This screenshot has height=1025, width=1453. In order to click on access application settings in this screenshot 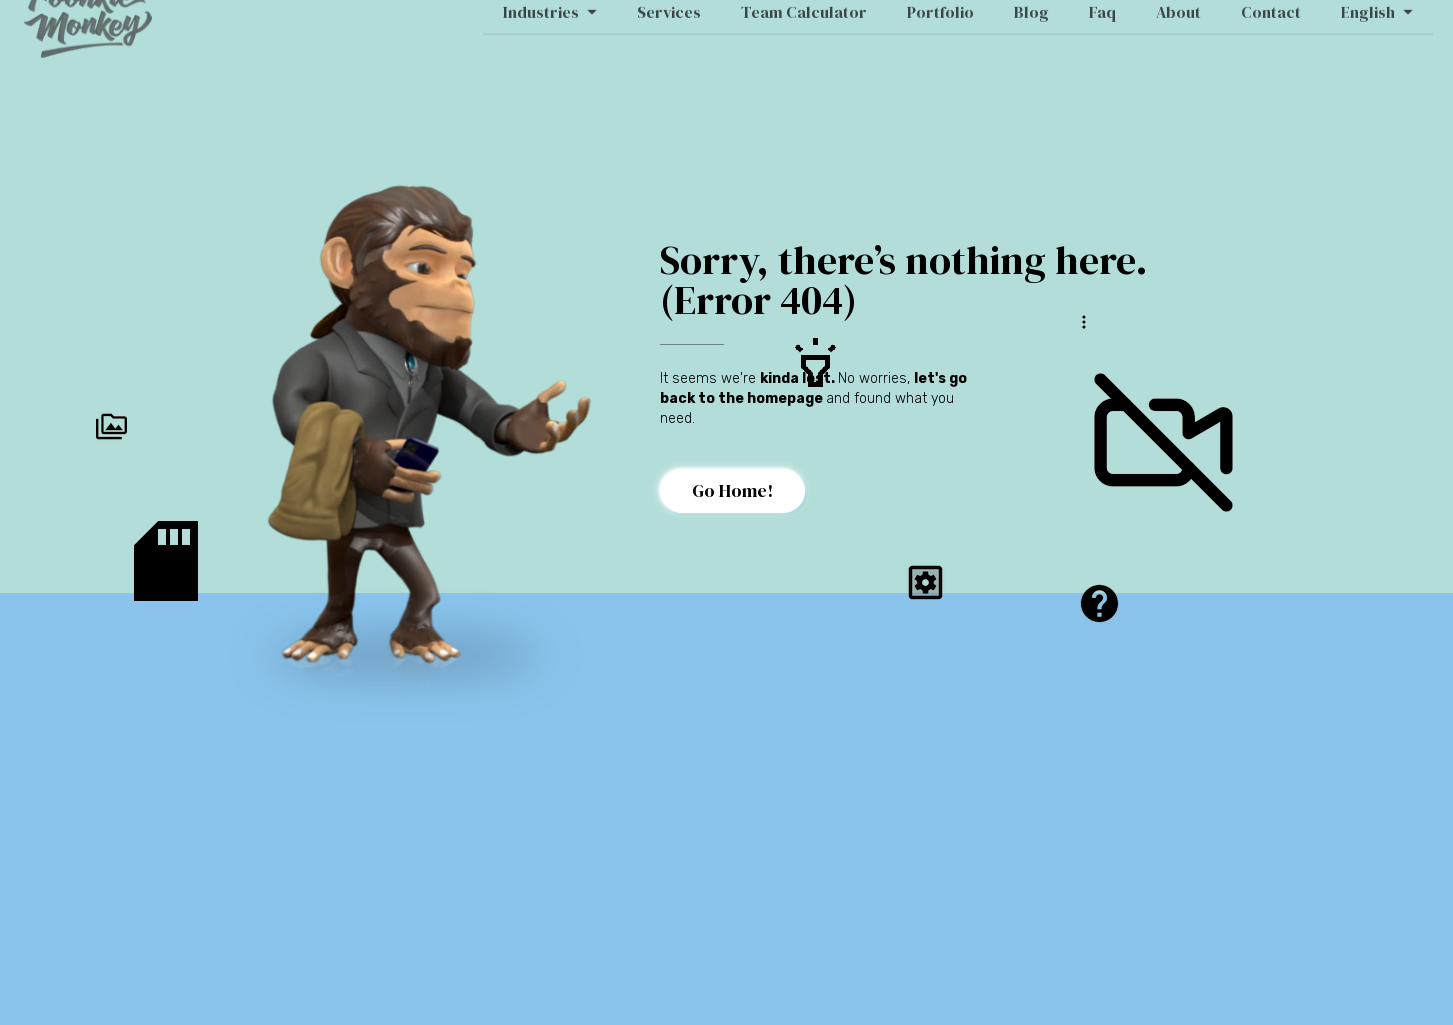, I will do `click(925, 582)`.